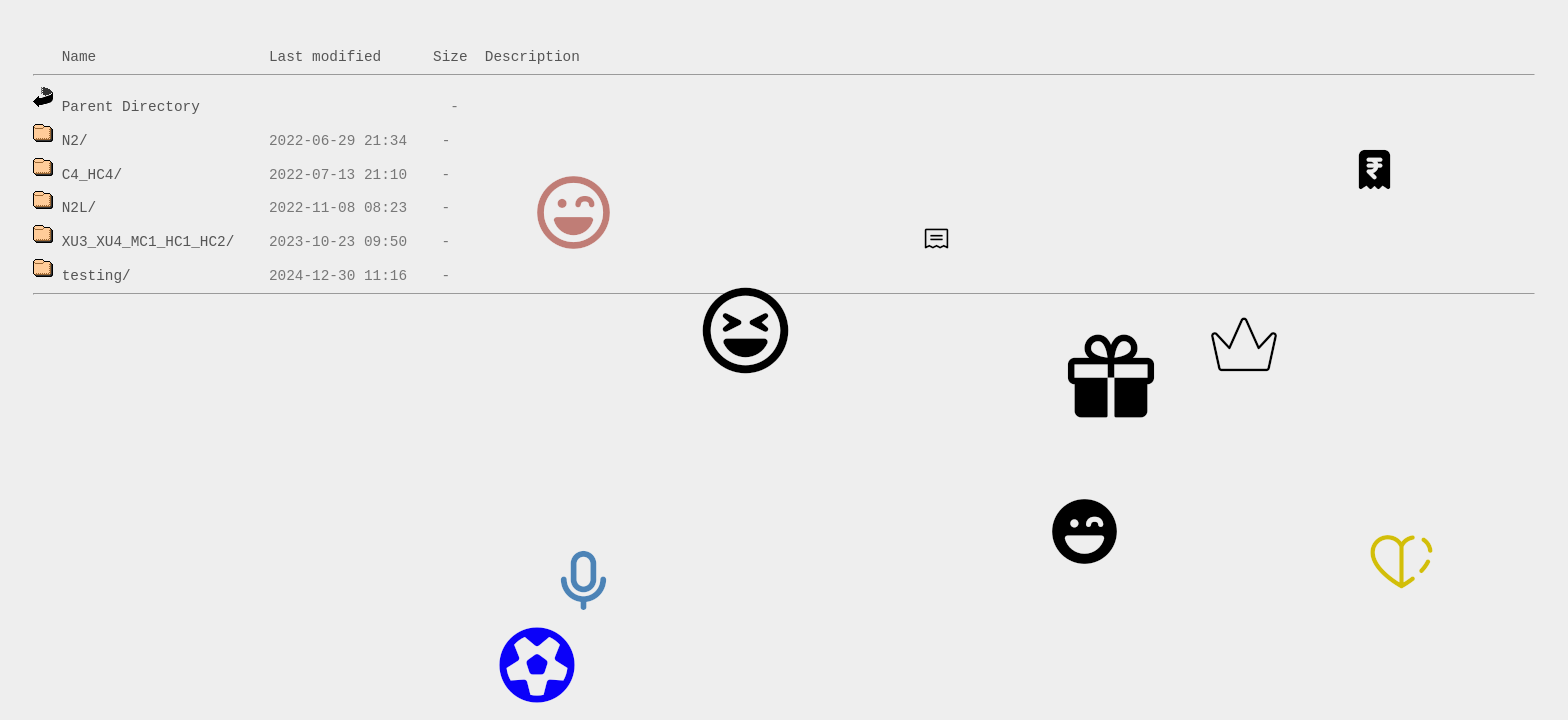  I want to click on indicates partial like or favorite status, so click(1401, 559).